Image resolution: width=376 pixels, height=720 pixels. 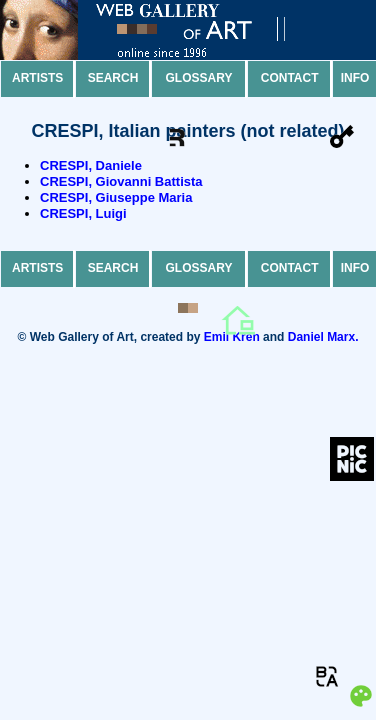 What do you see at coordinates (342, 136) in the screenshot?
I see `access password or security settings` at bounding box center [342, 136].